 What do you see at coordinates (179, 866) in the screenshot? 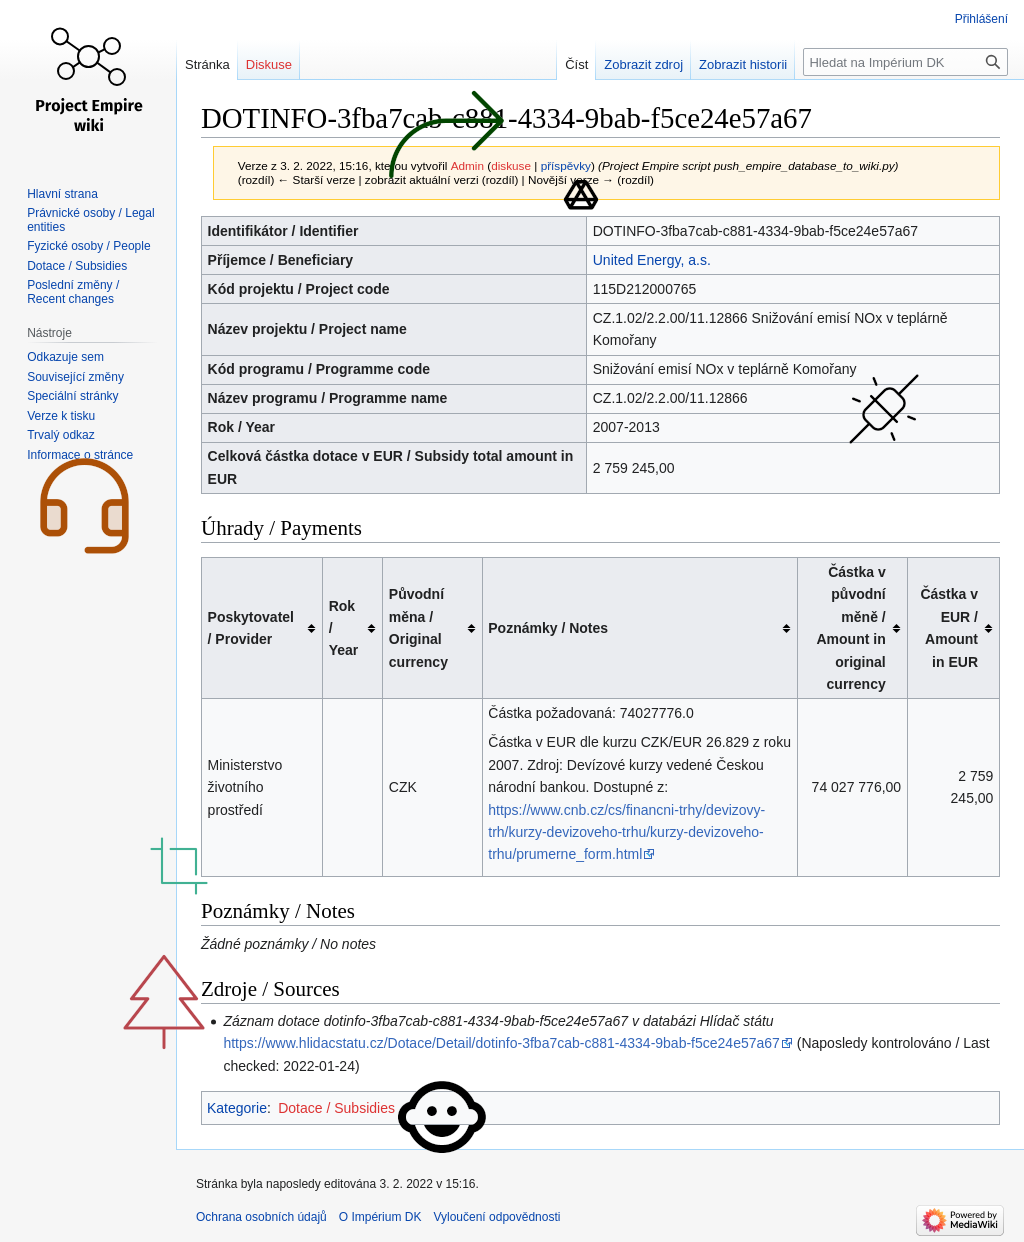
I see `crop an image` at bounding box center [179, 866].